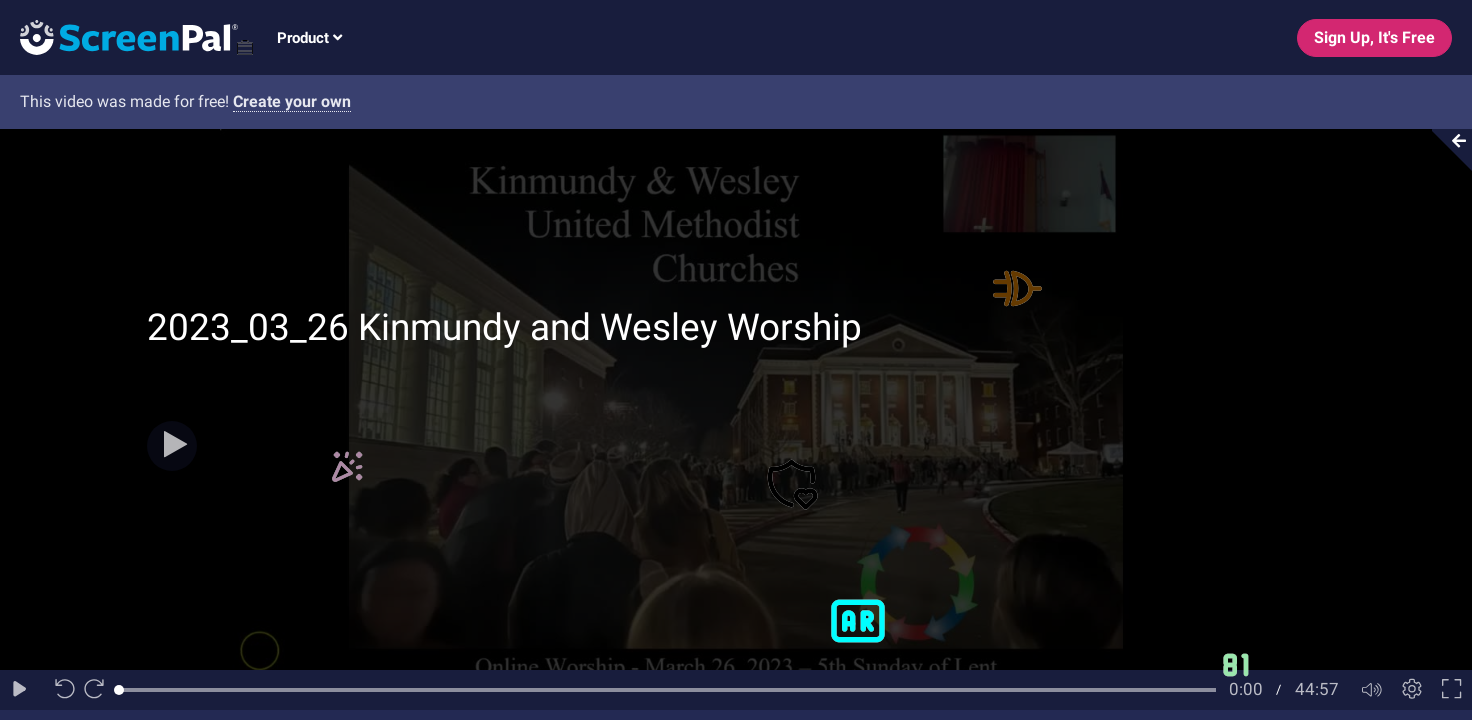 The height and width of the screenshot is (720, 1472). I want to click on enable health data protection, so click(791, 483).